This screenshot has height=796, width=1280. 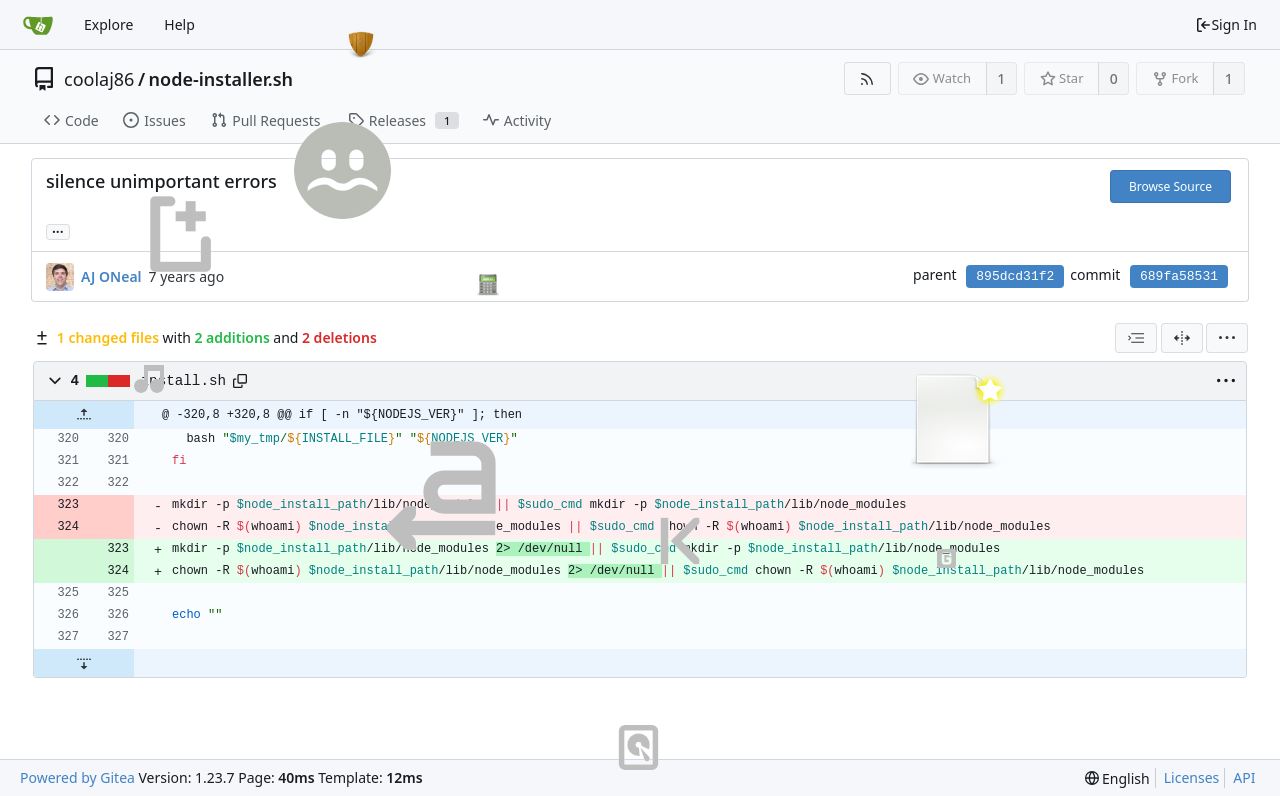 I want to click on indicates GPRS mobile data connection, so click(x=946, y=558).